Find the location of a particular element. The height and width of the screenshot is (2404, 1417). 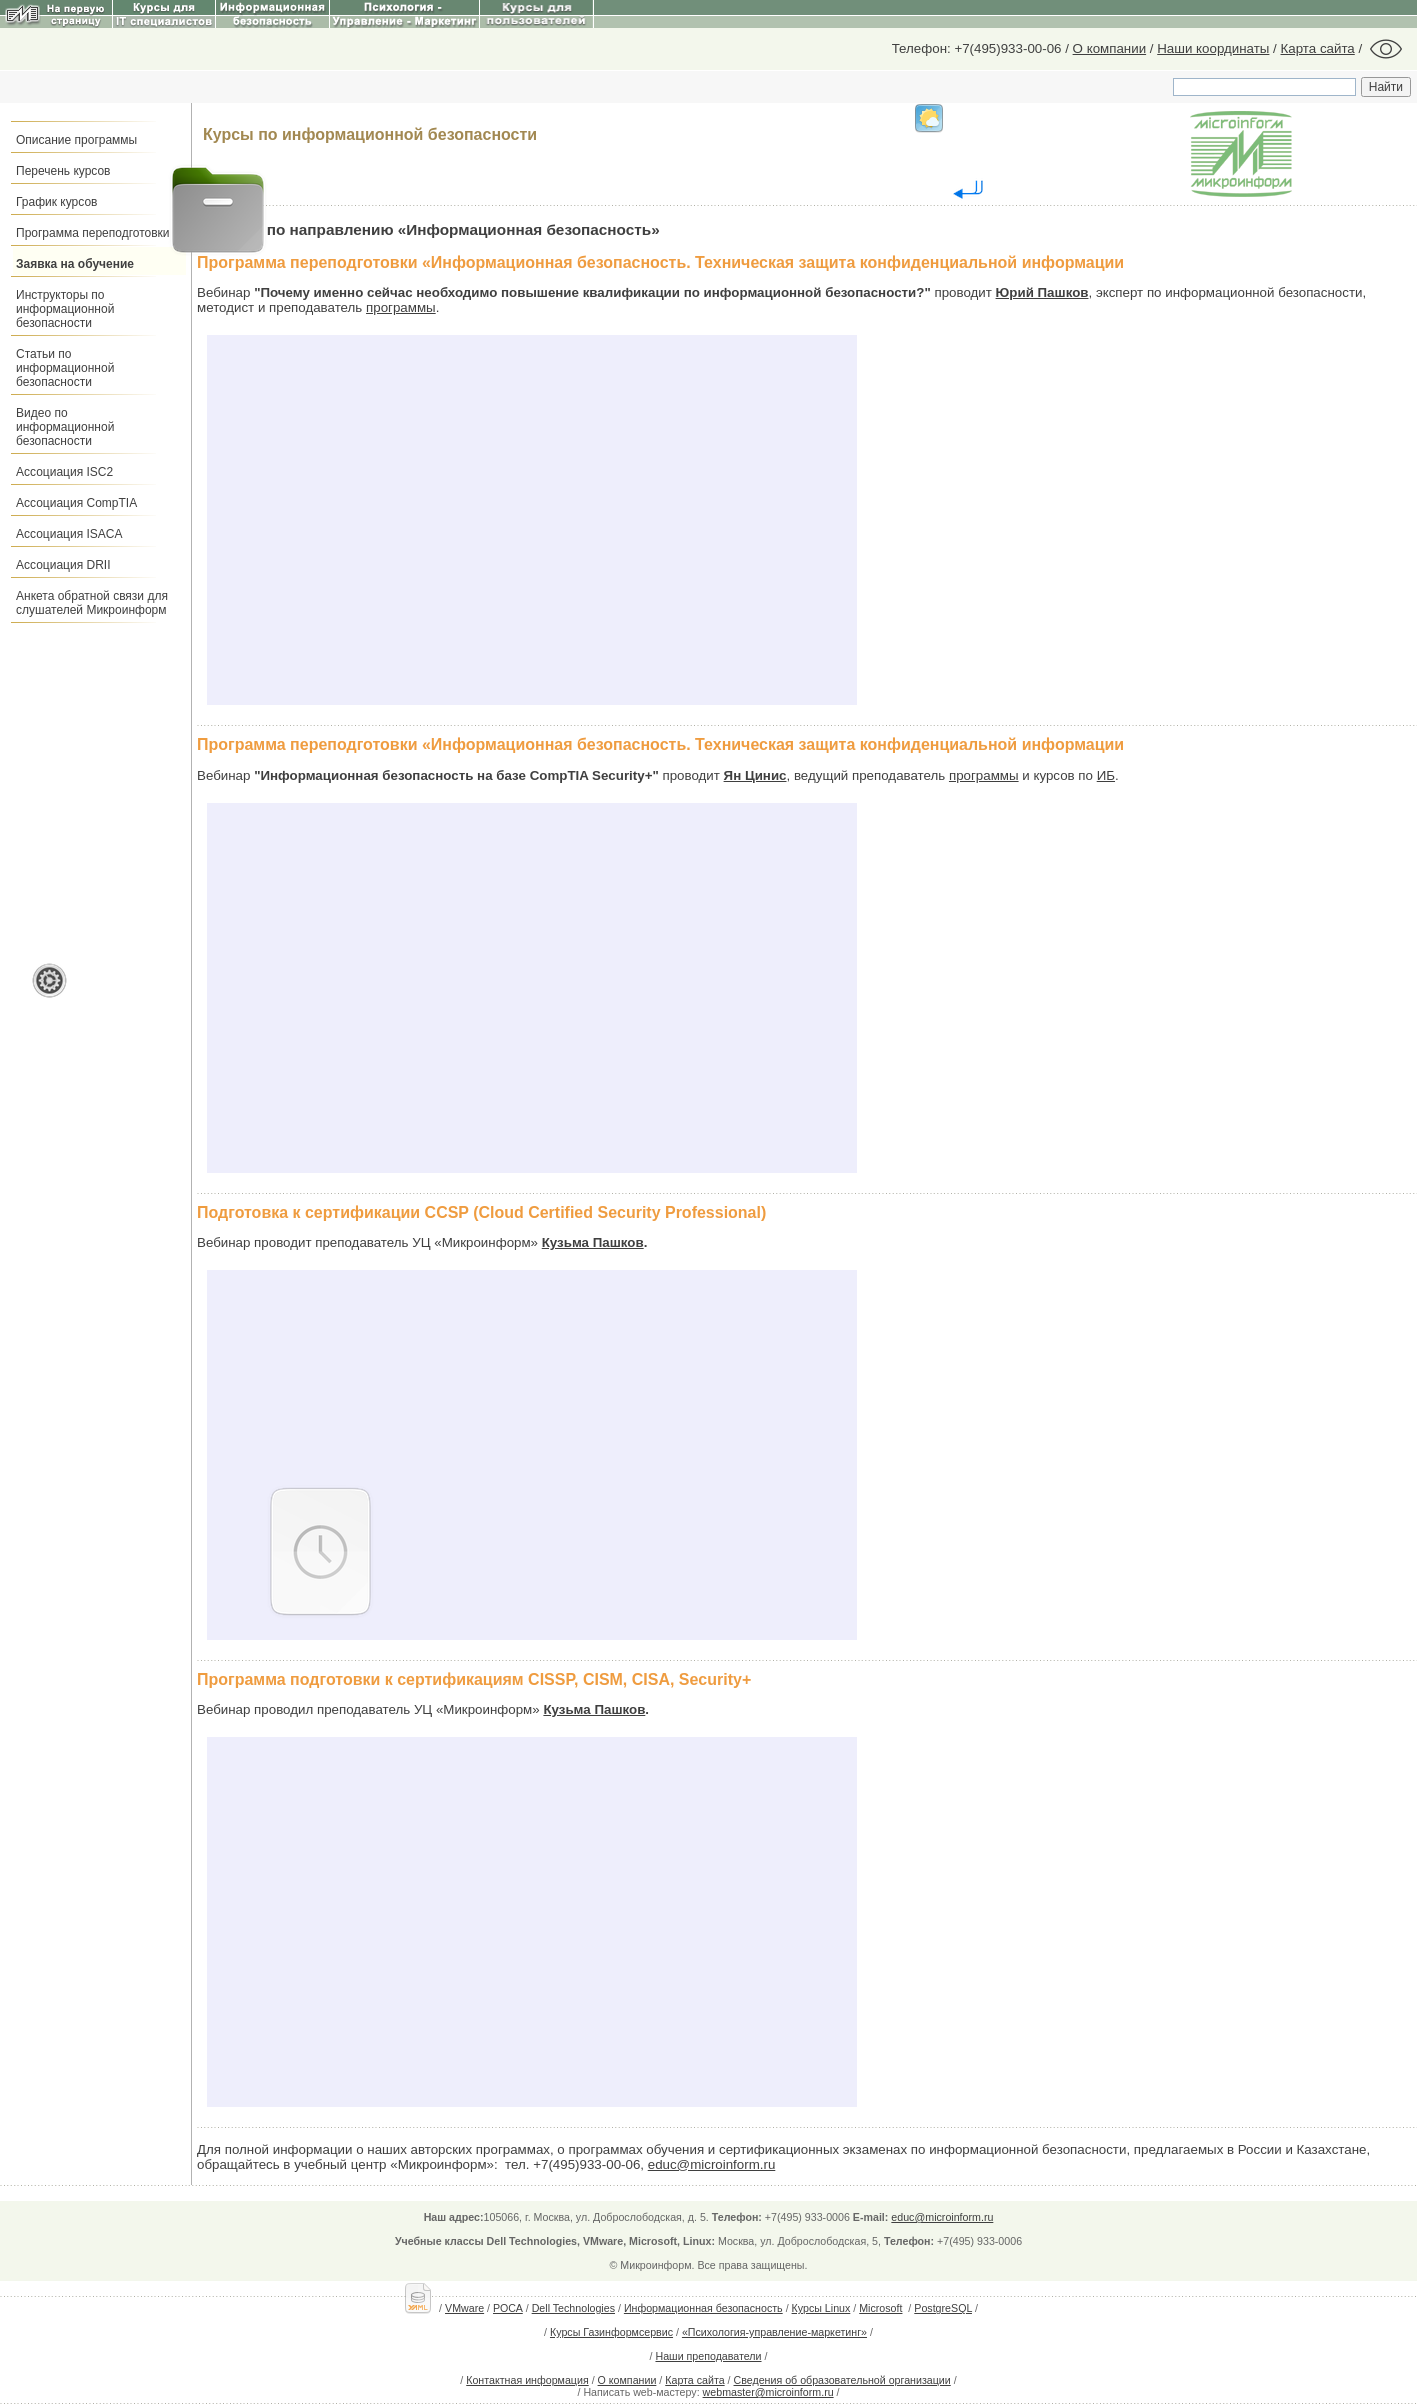

image is currently loading is located at coordinates (320, 1551).